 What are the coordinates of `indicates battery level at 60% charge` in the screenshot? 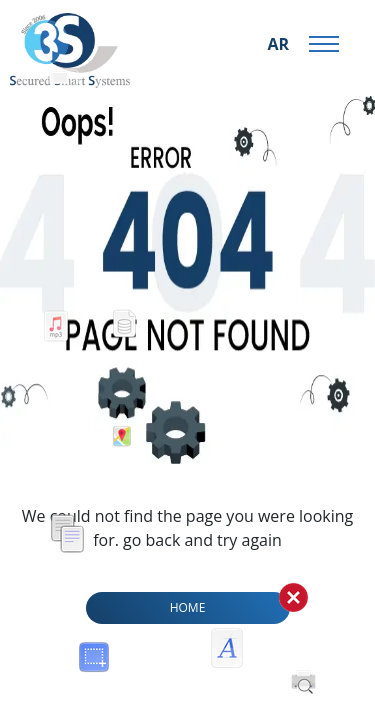 It's located at (65, 77).